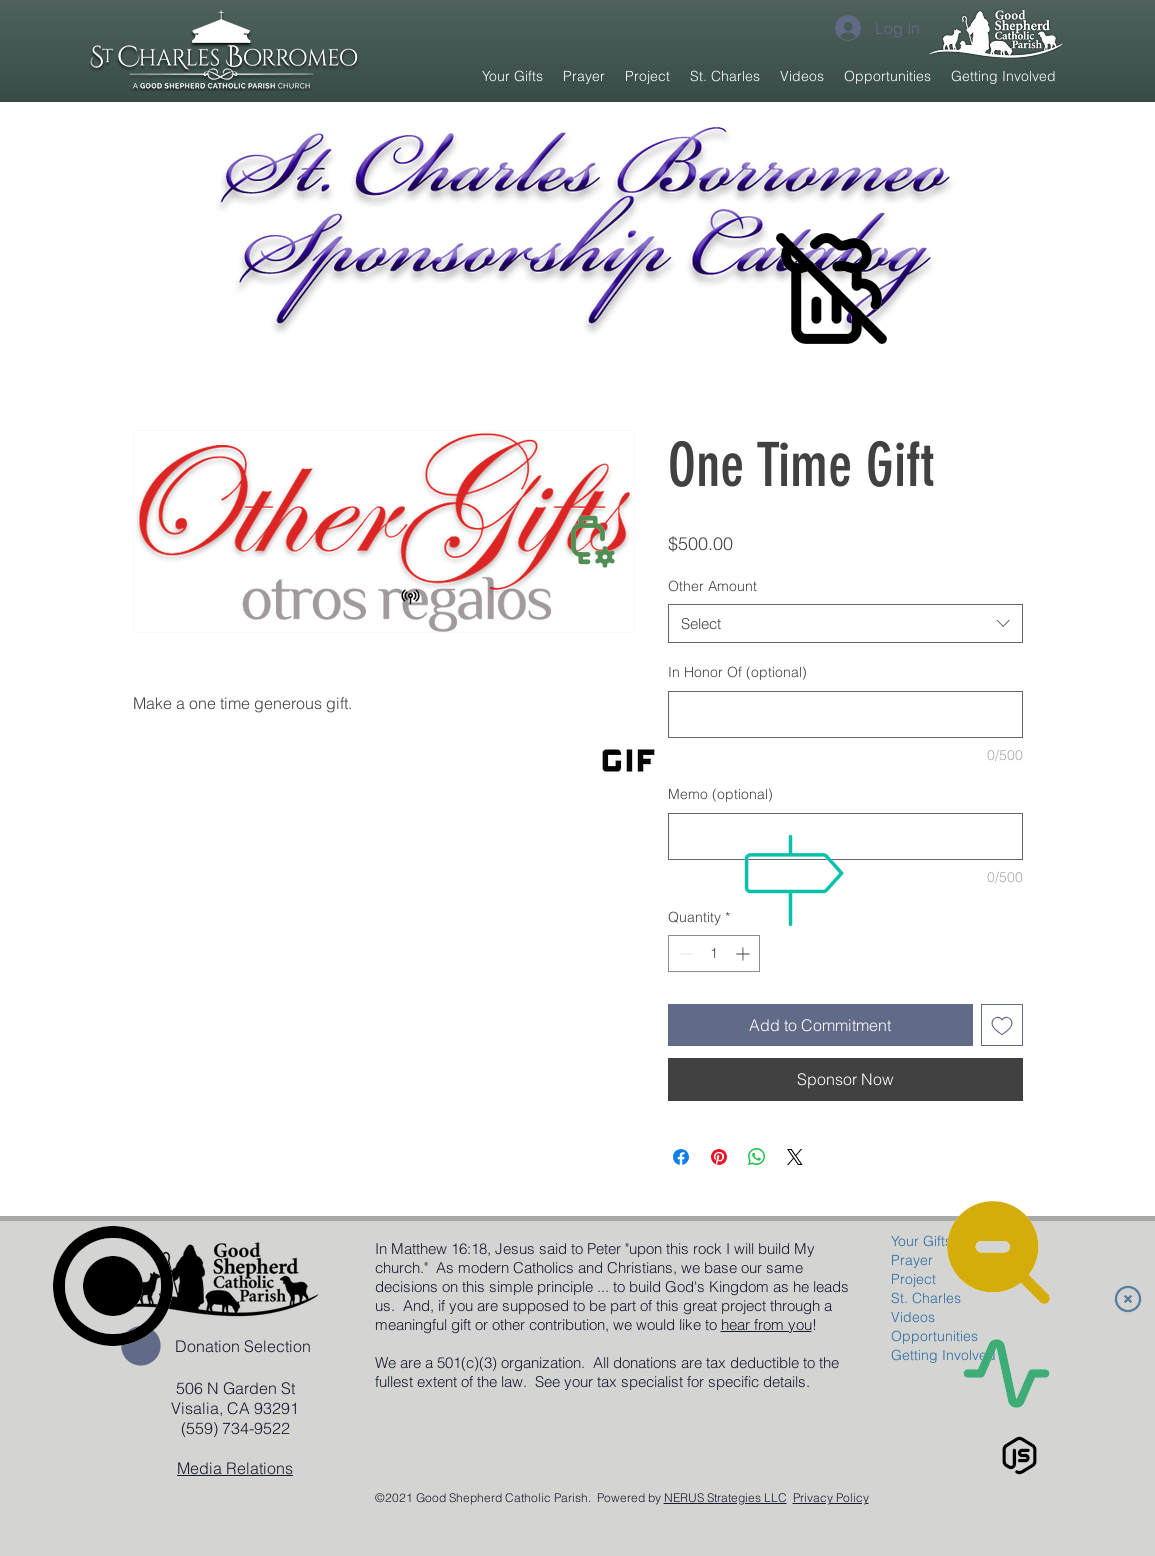  Describe the element at coordinates (1019, 1455) in the screenshot. I see `indicates node.js technology or runtime environment` at that location.